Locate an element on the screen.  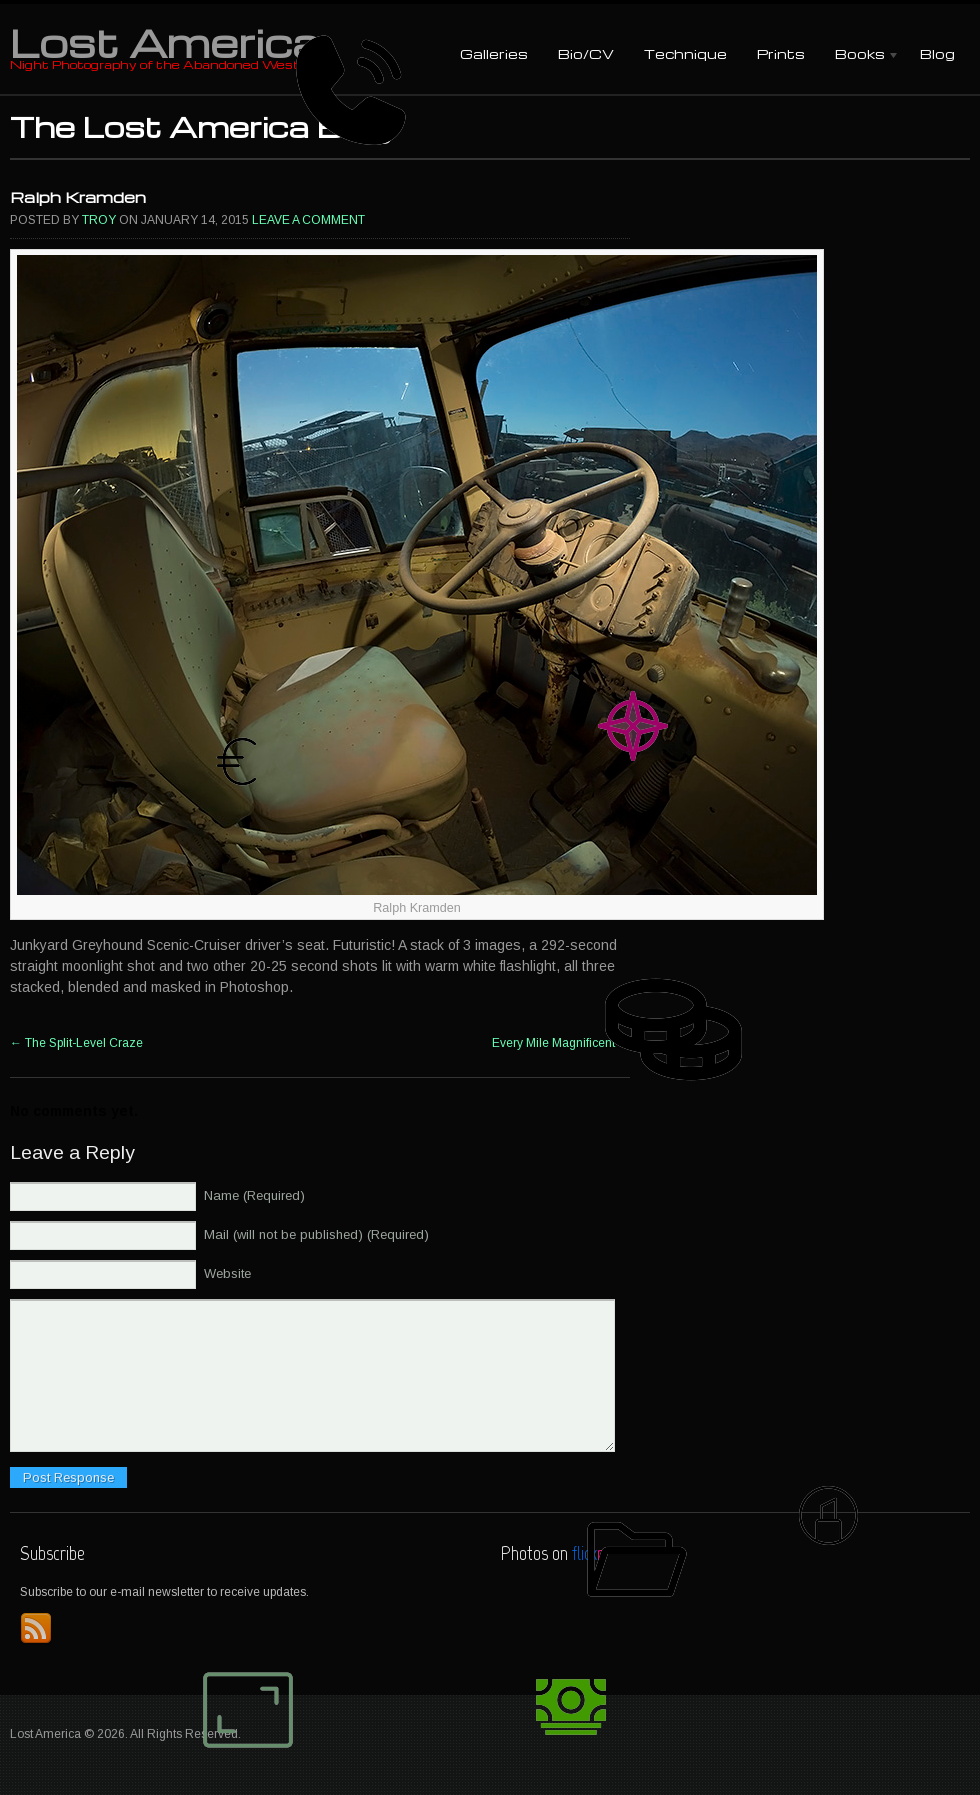
open folder to view contents is located at coordinates (633, 1557).